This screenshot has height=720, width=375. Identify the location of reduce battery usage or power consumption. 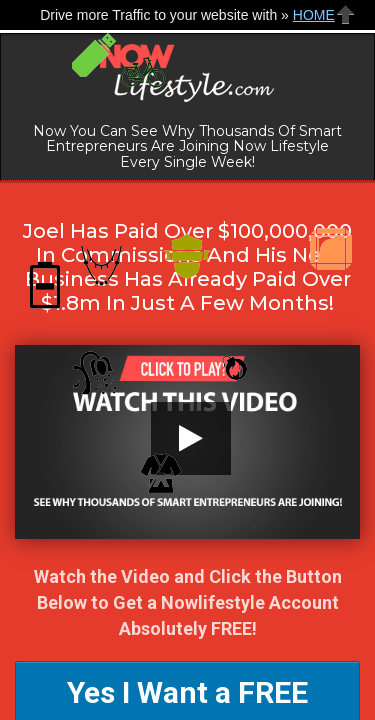
(45, 285).